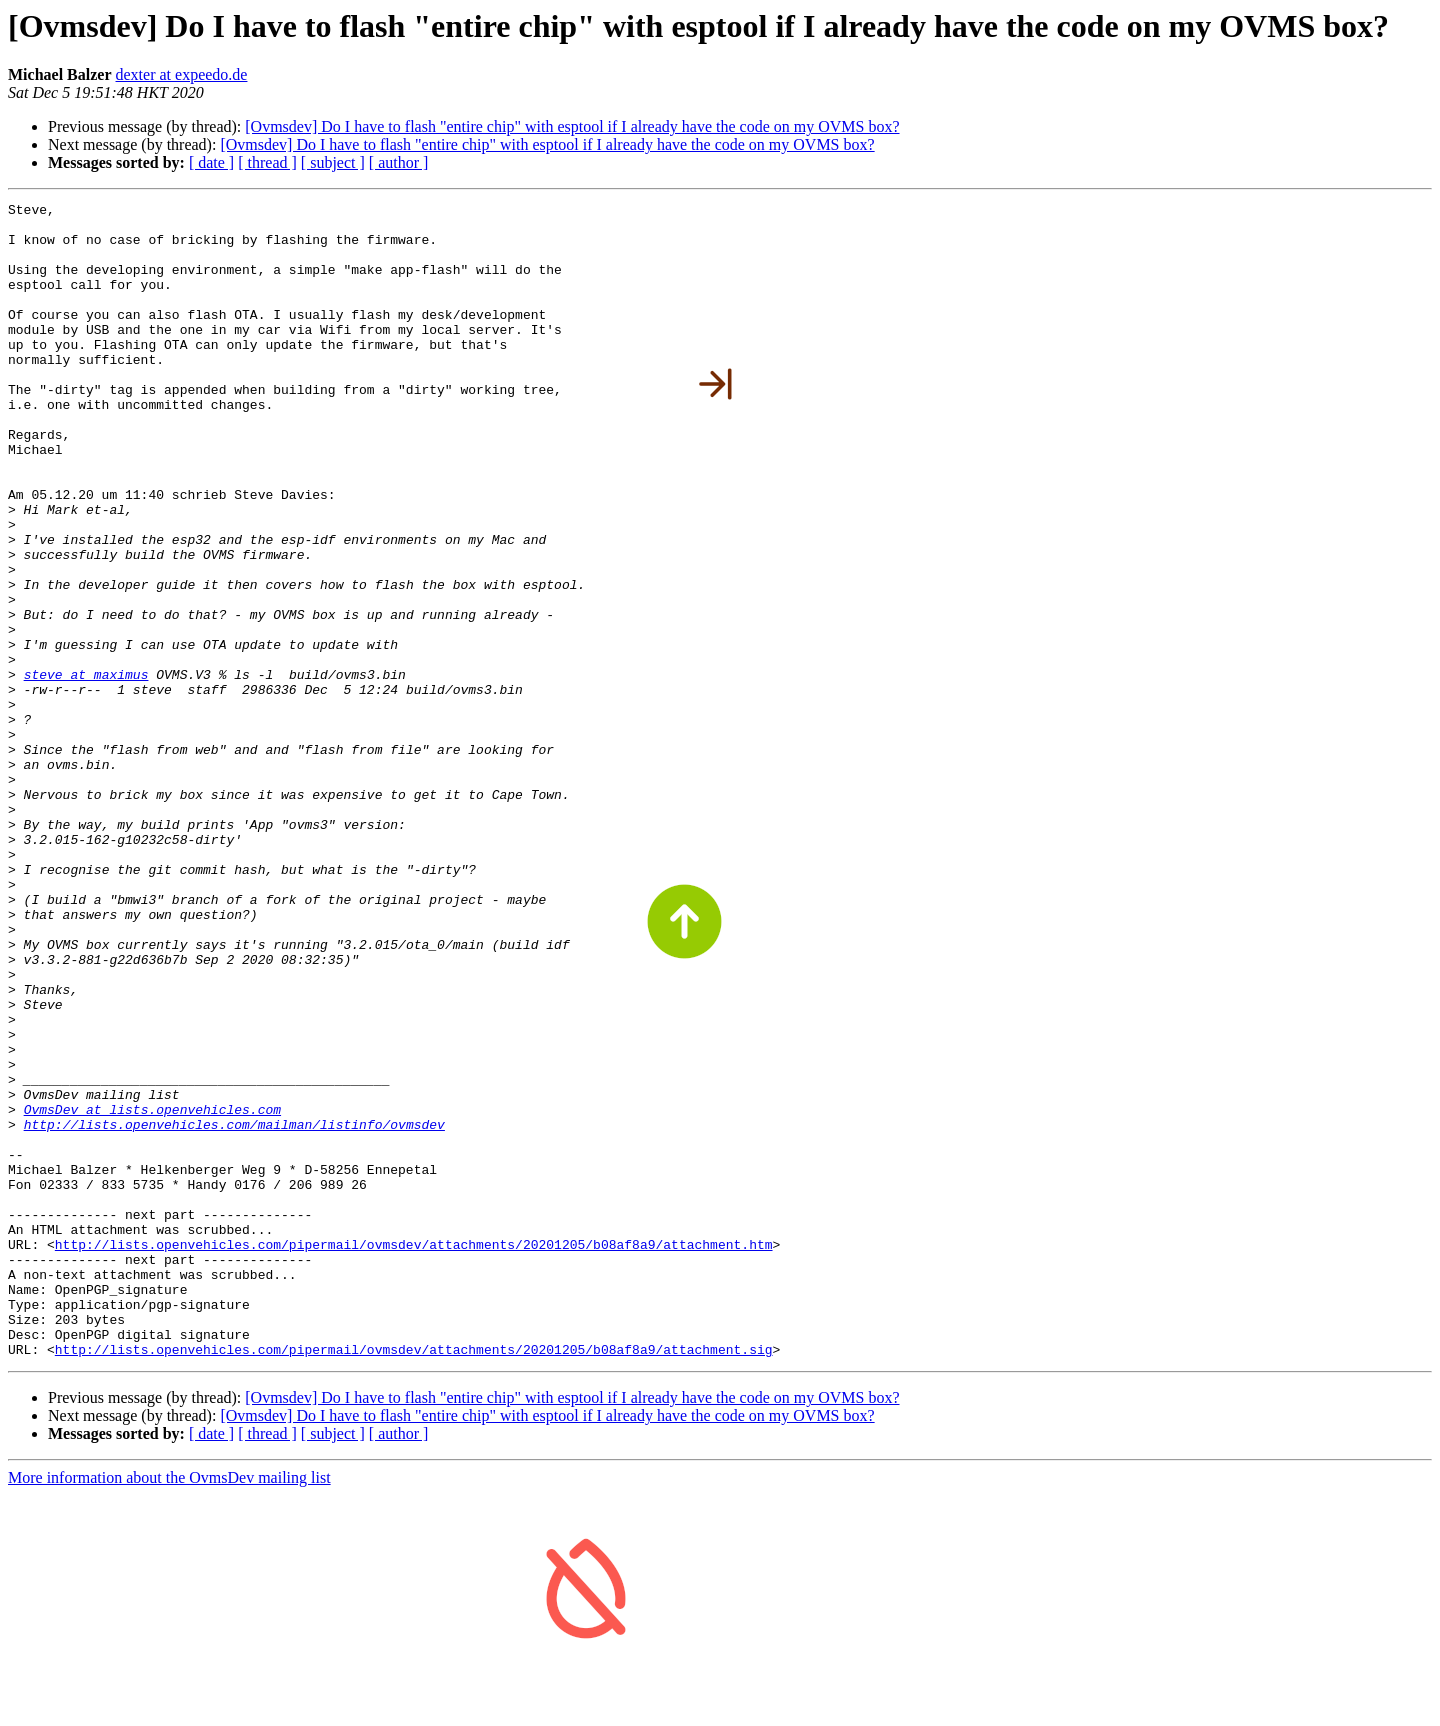 Image resolution: width=1440 pixels, height=1726 pixels. I want to click on disable water or liquid detection, so click(586, 1592).